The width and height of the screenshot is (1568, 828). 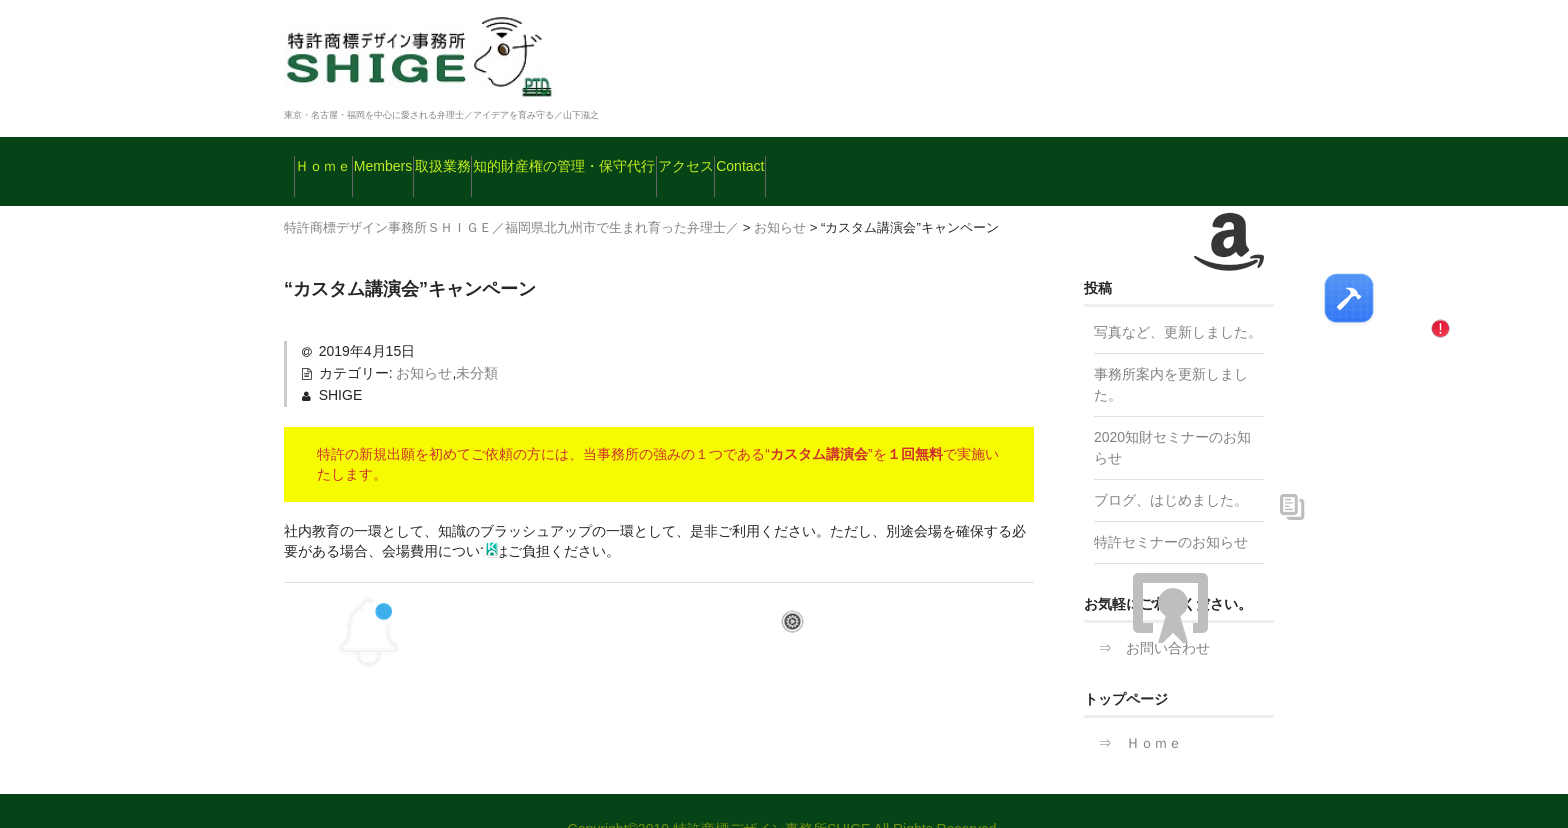 I want to click on open settings or properties panel, so click(x=792, y=621).